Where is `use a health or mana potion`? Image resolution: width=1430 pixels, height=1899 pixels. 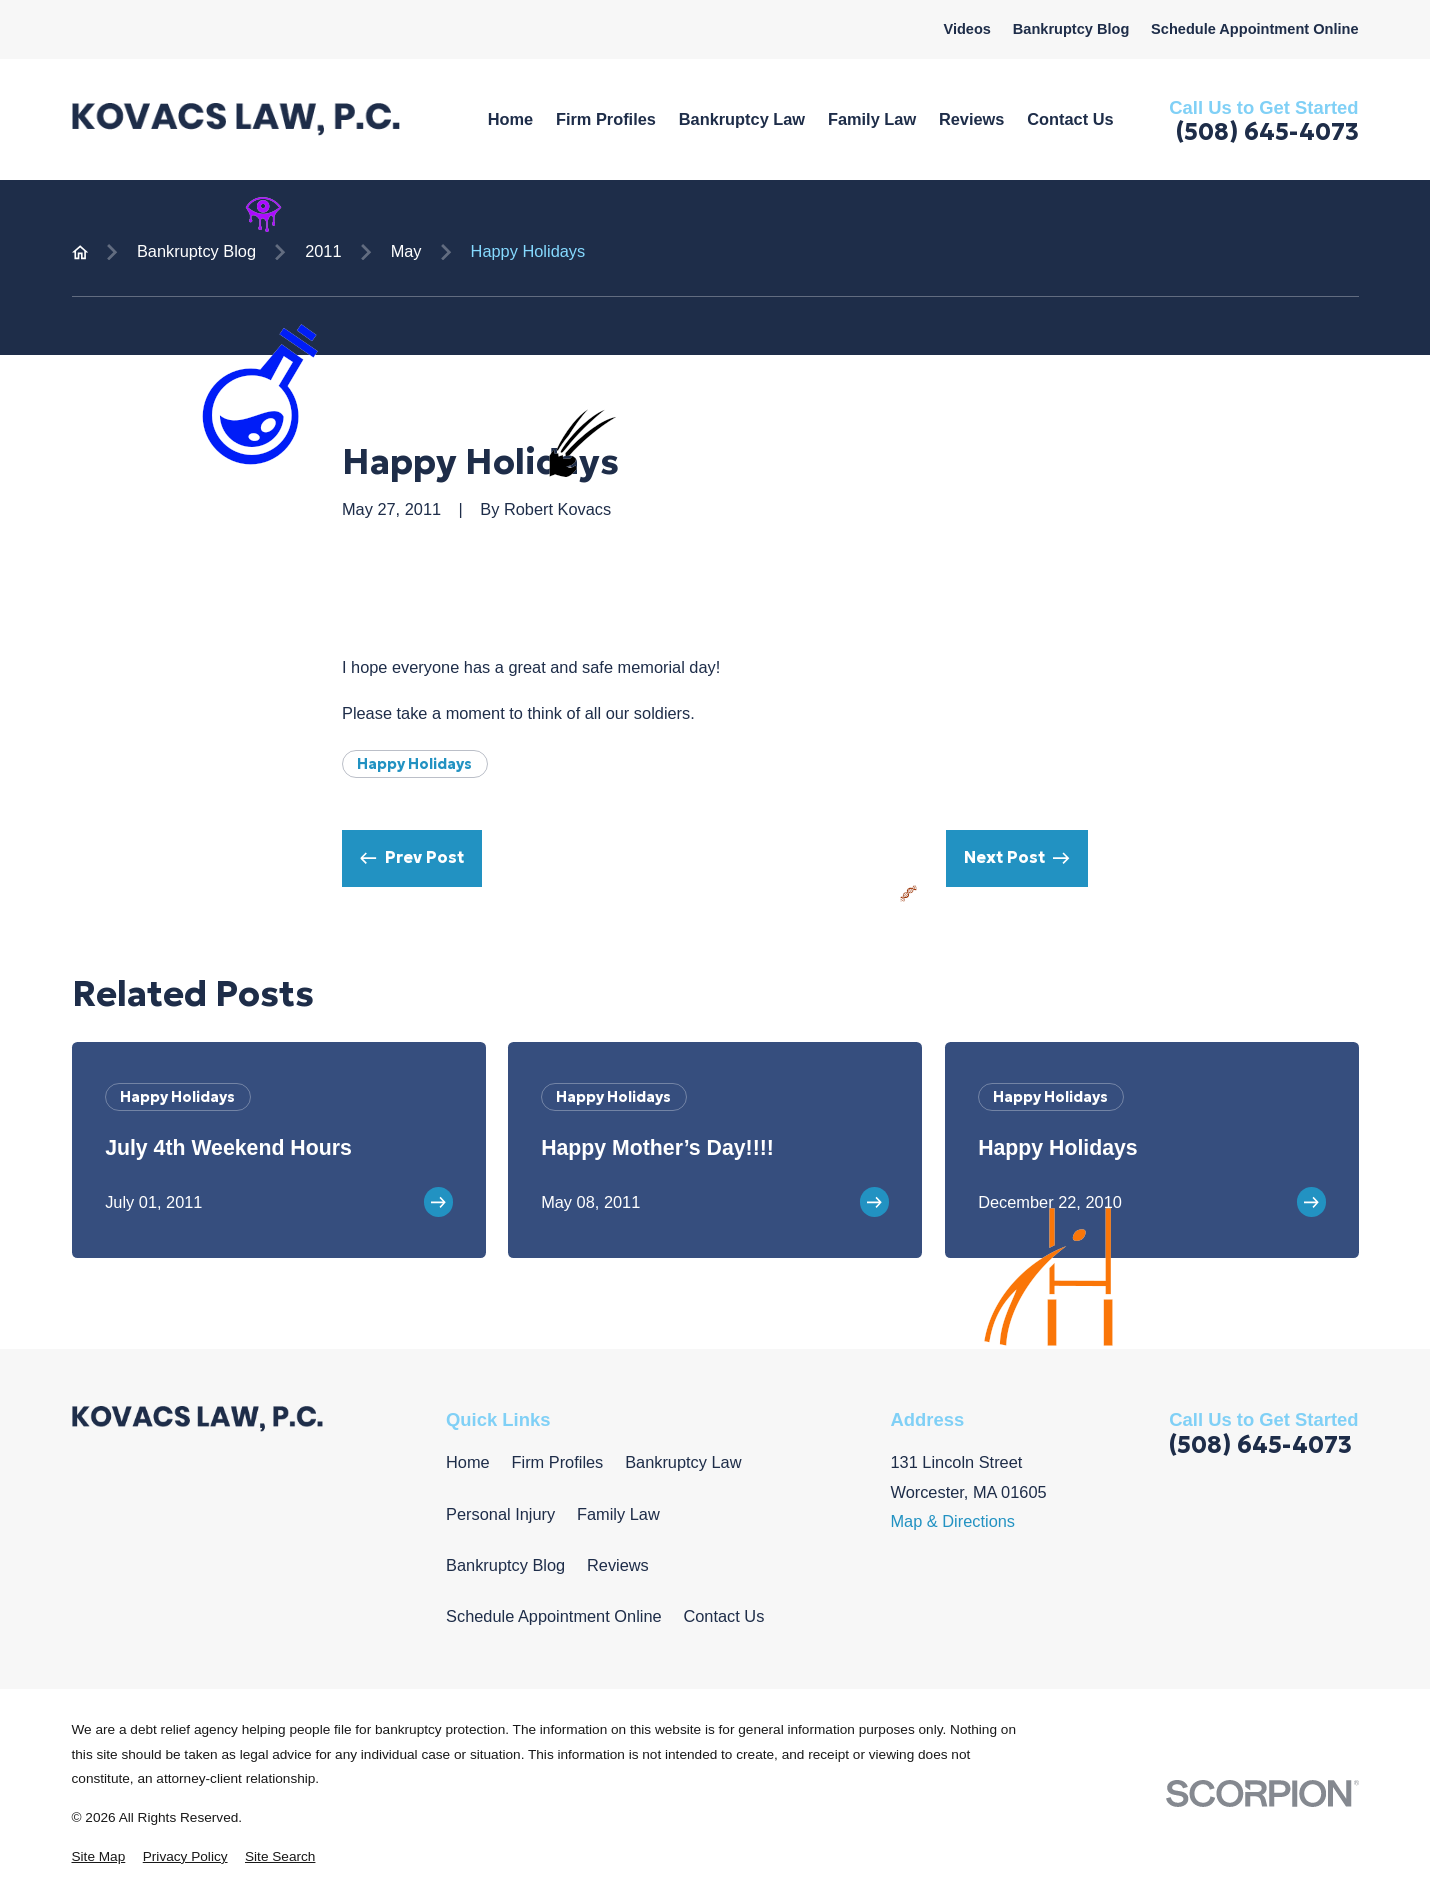 use a health or mana potion is located at coordinates (263, 394).